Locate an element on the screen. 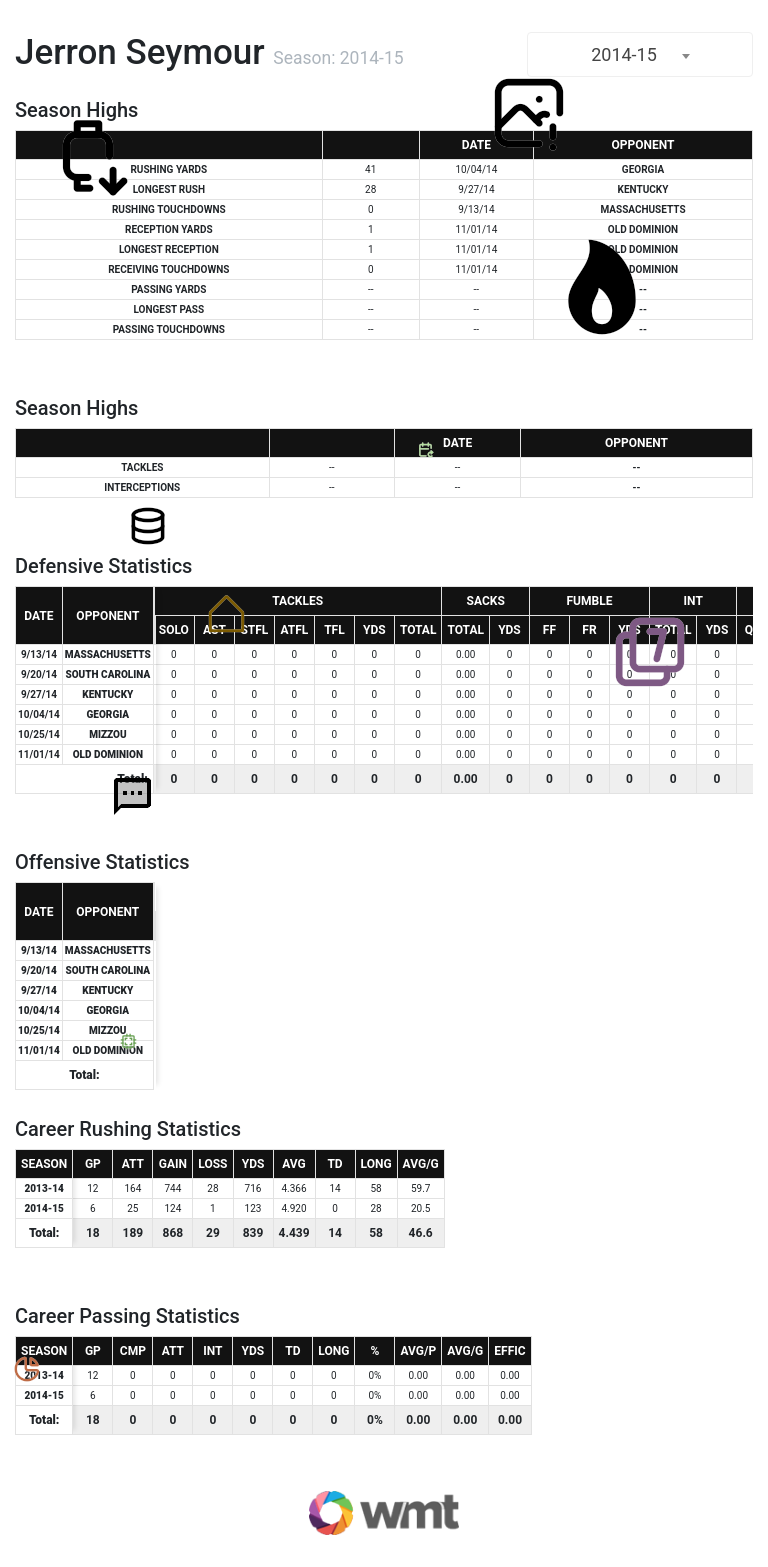  access database or data storage is located at coordinates (148, 526).